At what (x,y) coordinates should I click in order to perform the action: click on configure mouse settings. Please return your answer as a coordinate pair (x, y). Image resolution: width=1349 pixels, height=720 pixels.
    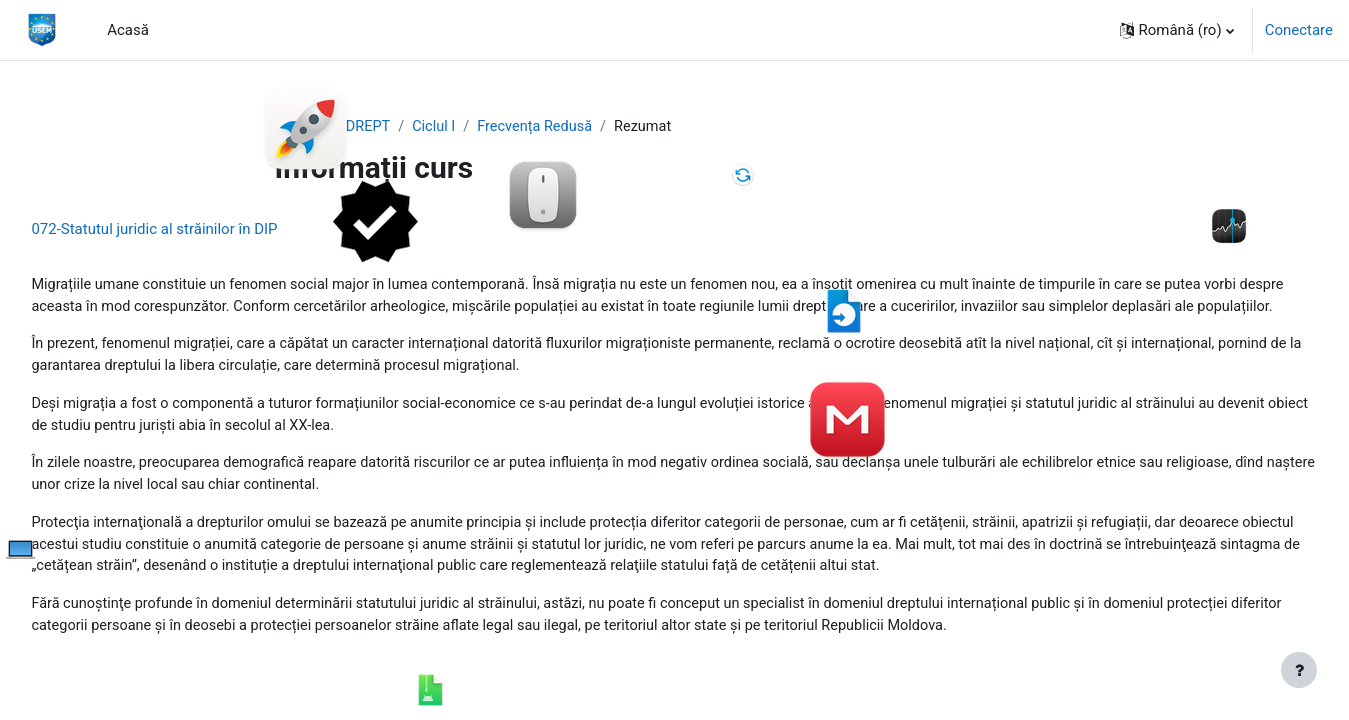
    Looking at the image, I should click on (543, 195).